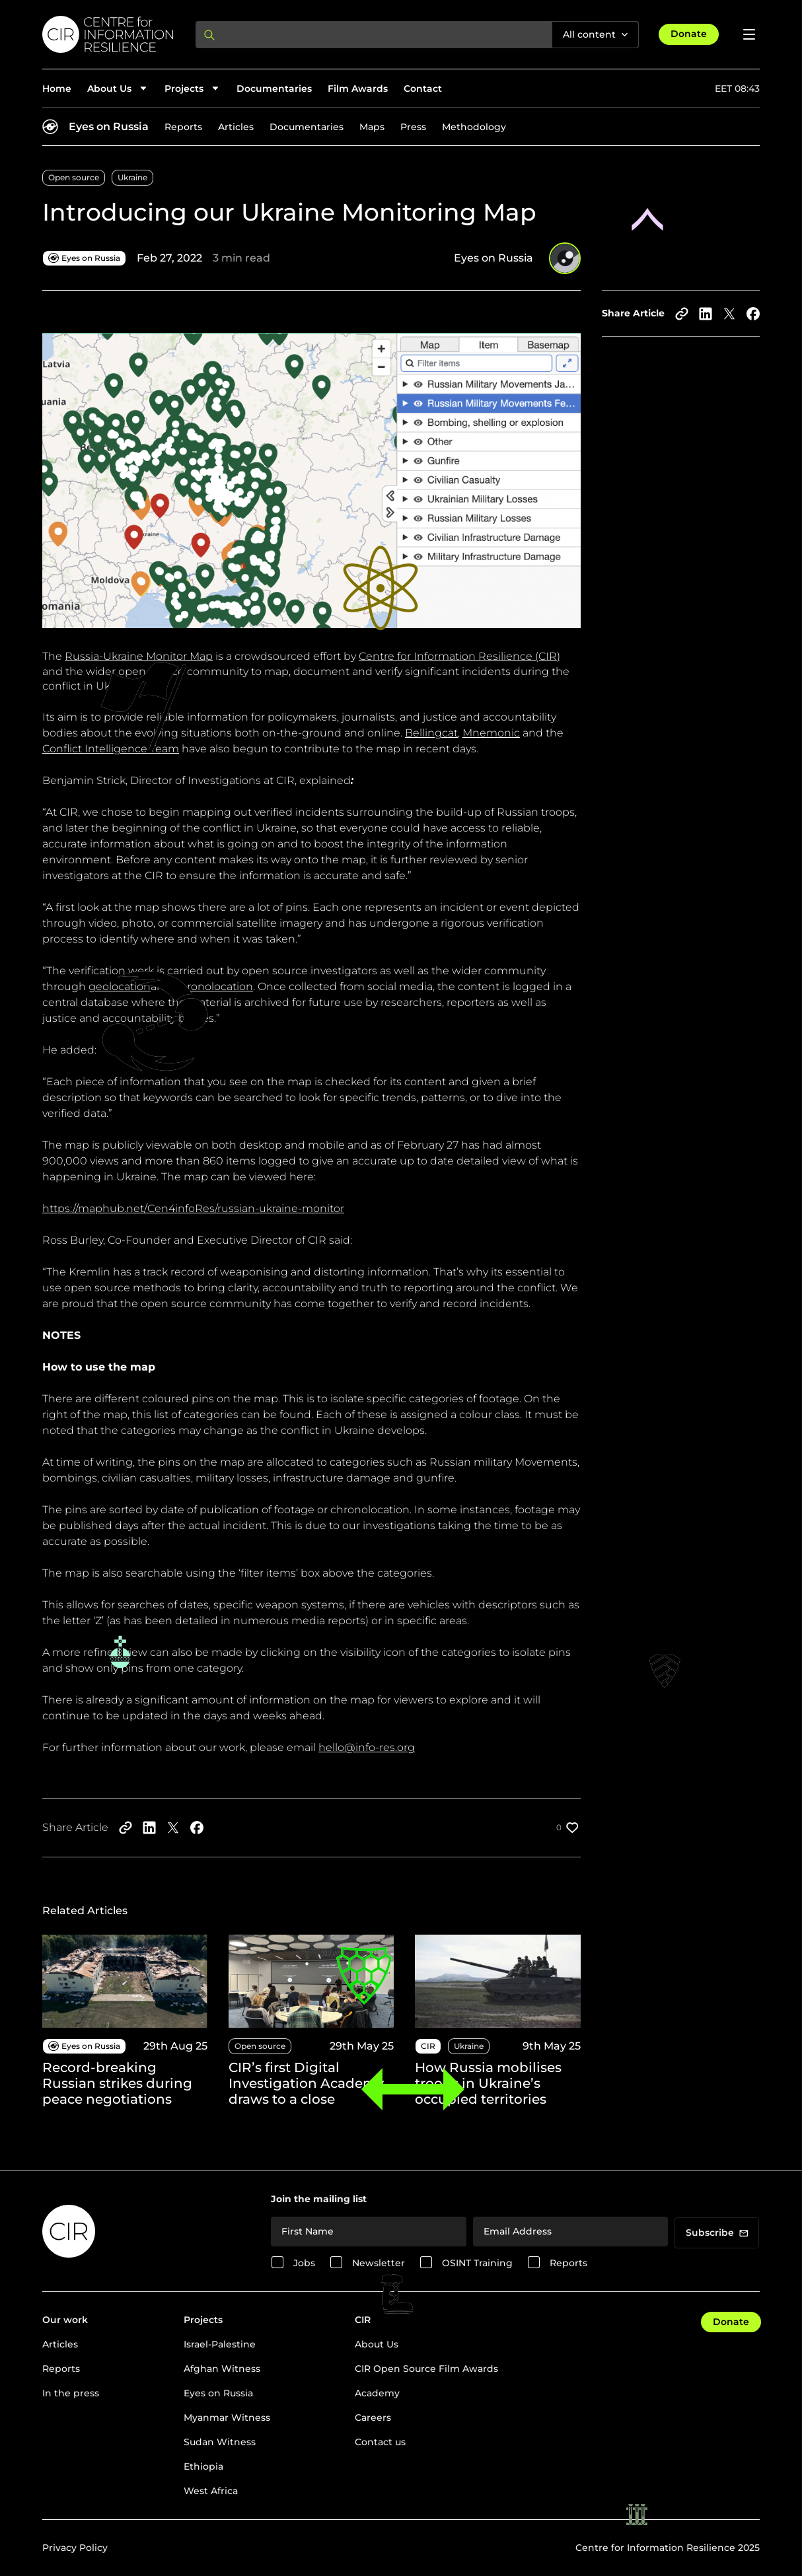 The image size is (802, 2576). I want to click on access laboratory or experiment features, so click(637, 2515).